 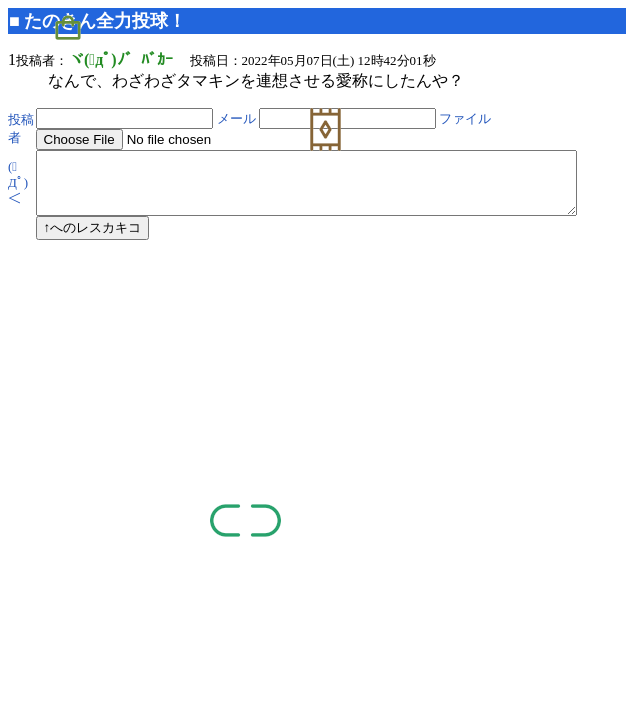 What do you see at coordinates (68, 29) in the screenshot?
I see `view your shopping bag` at bounding box center [68, 29].